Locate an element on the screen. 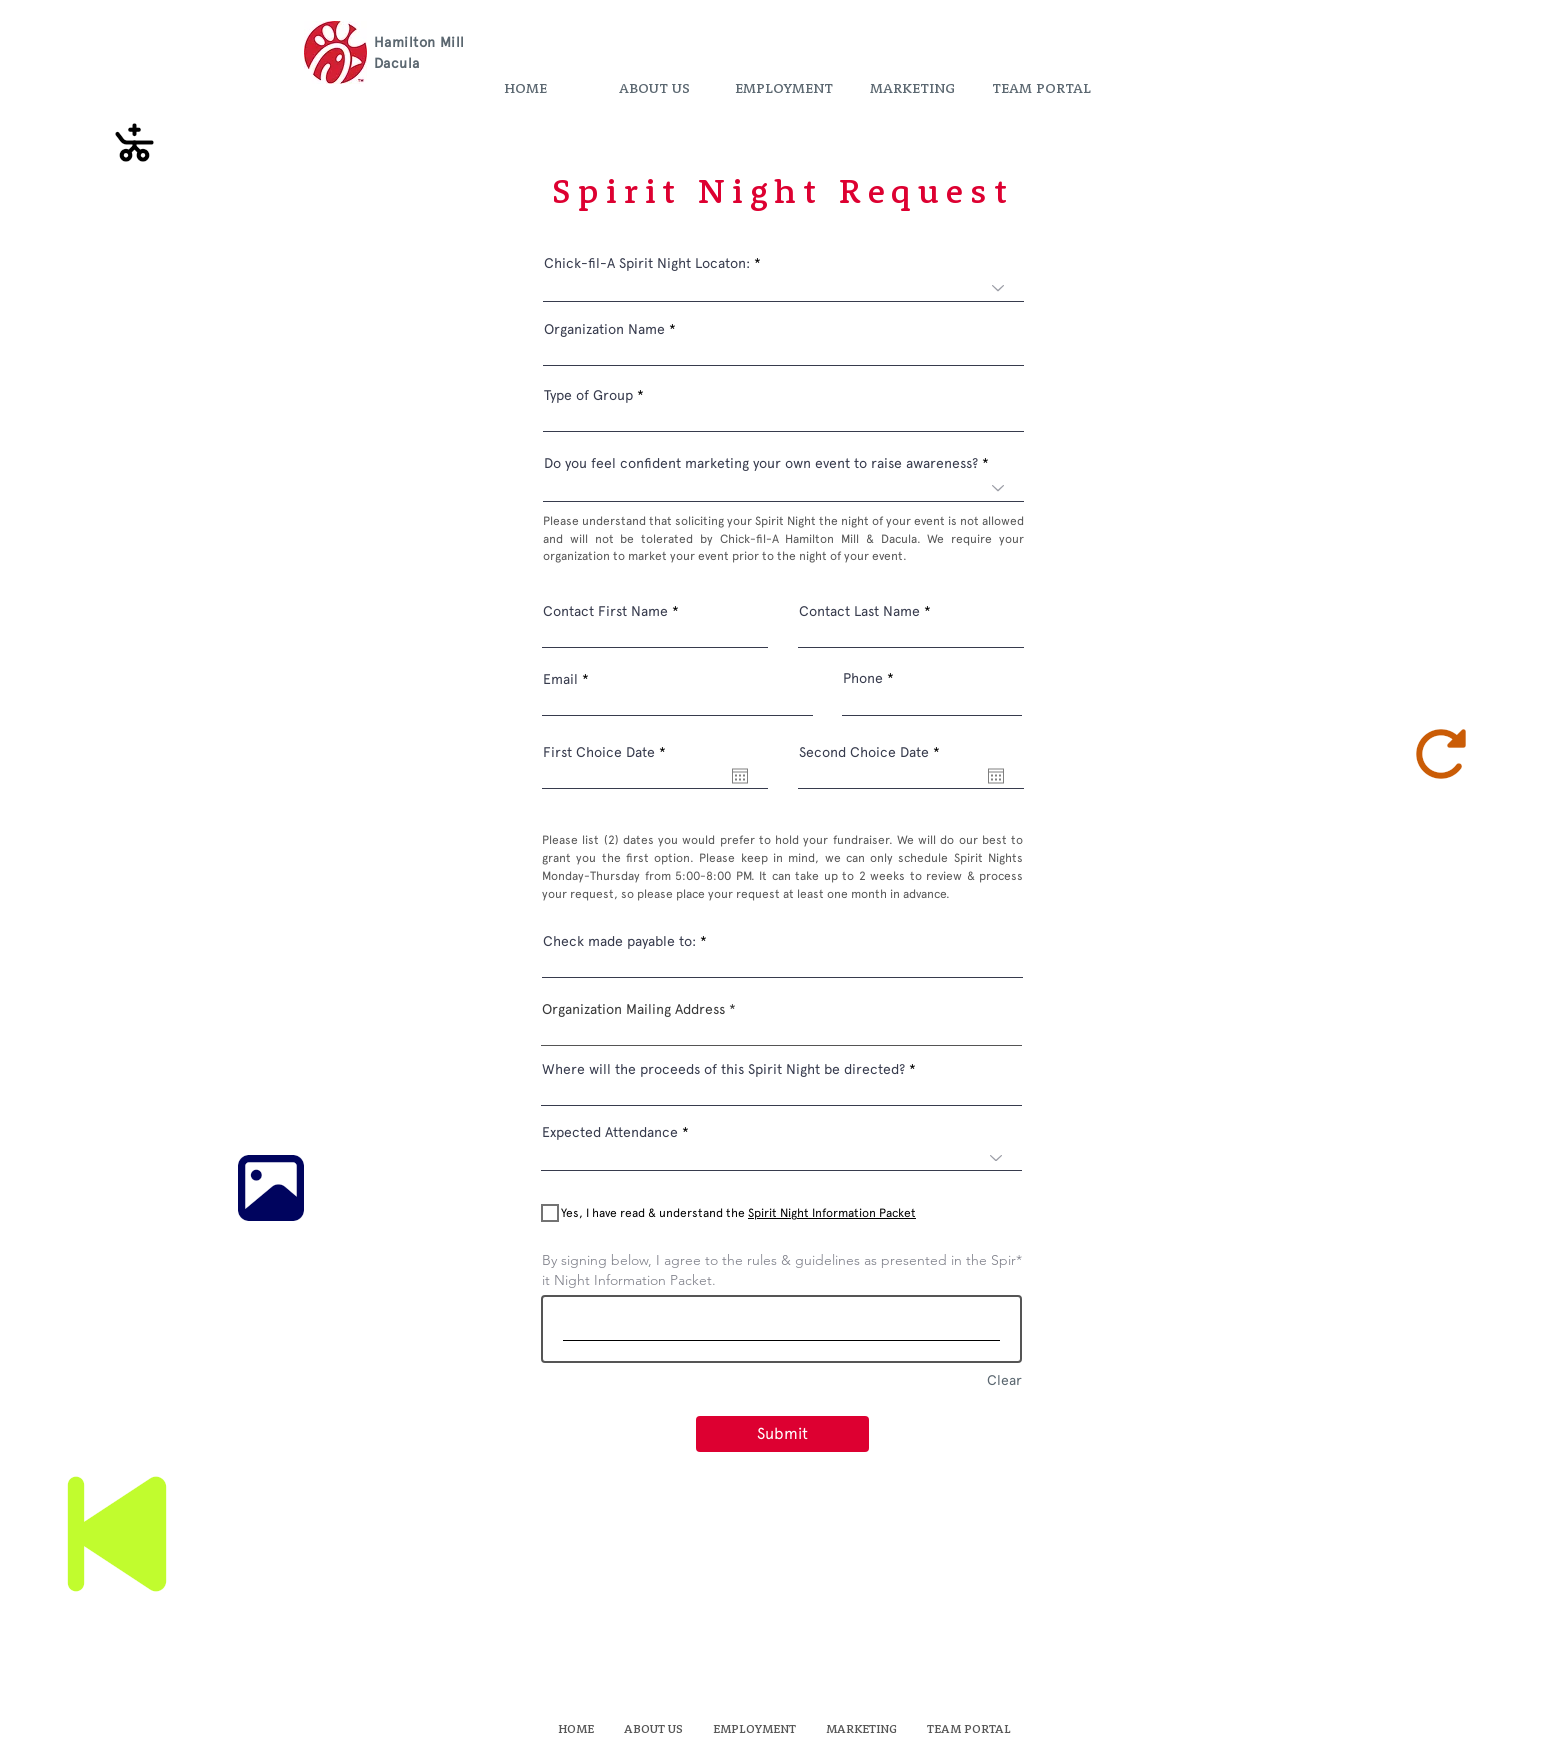  redo the last undone action is located at coordinates (1441, 754).